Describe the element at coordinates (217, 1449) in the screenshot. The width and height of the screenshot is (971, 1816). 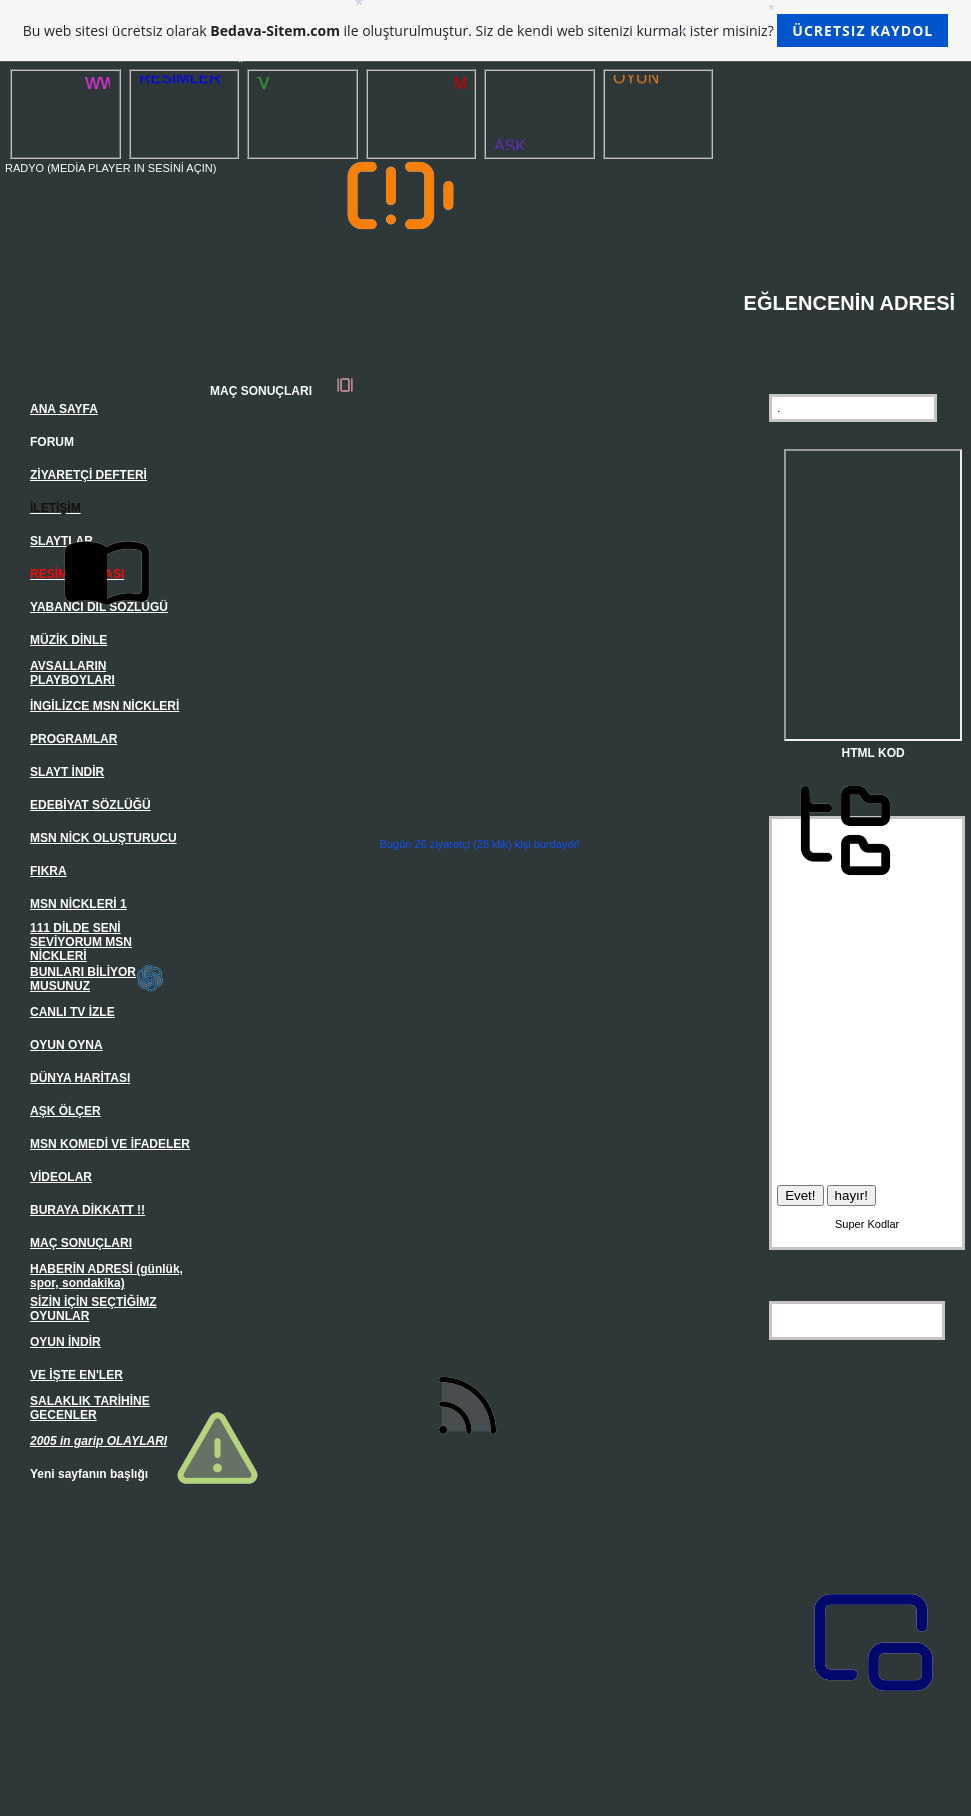
I see `indicates a warning or caution state` at that location.